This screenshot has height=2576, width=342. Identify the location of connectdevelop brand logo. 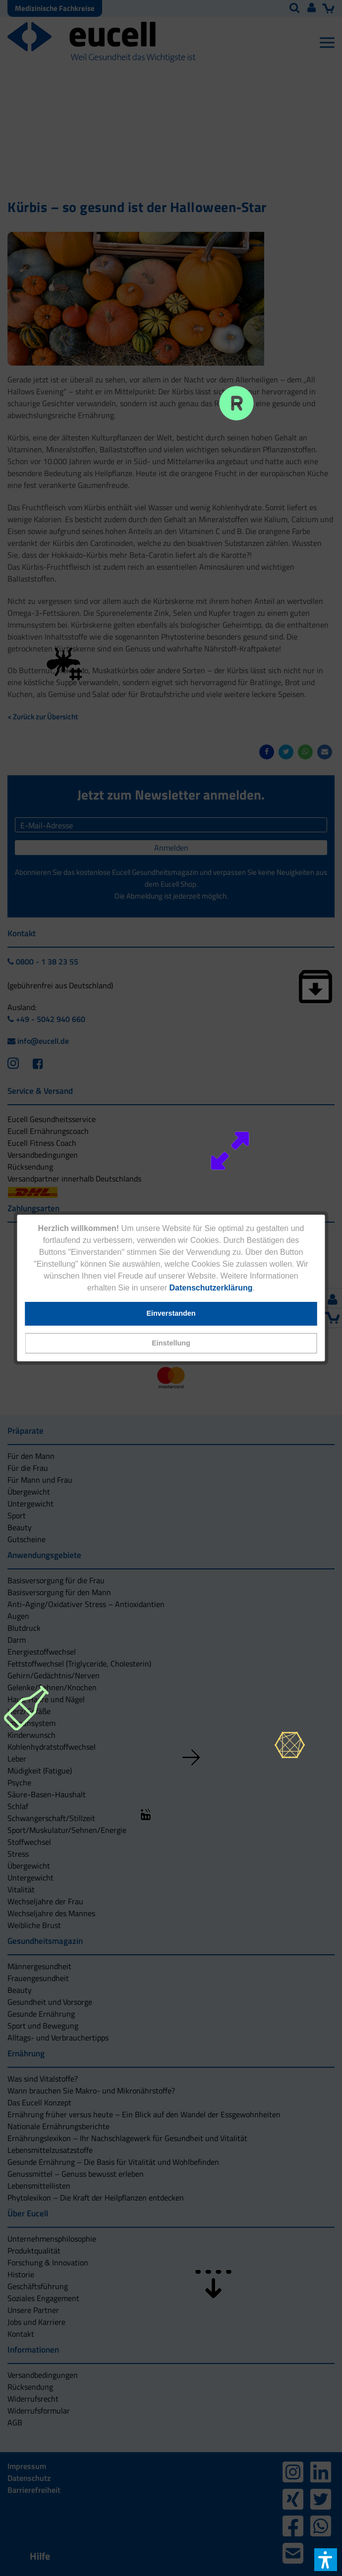
(289, 1745).